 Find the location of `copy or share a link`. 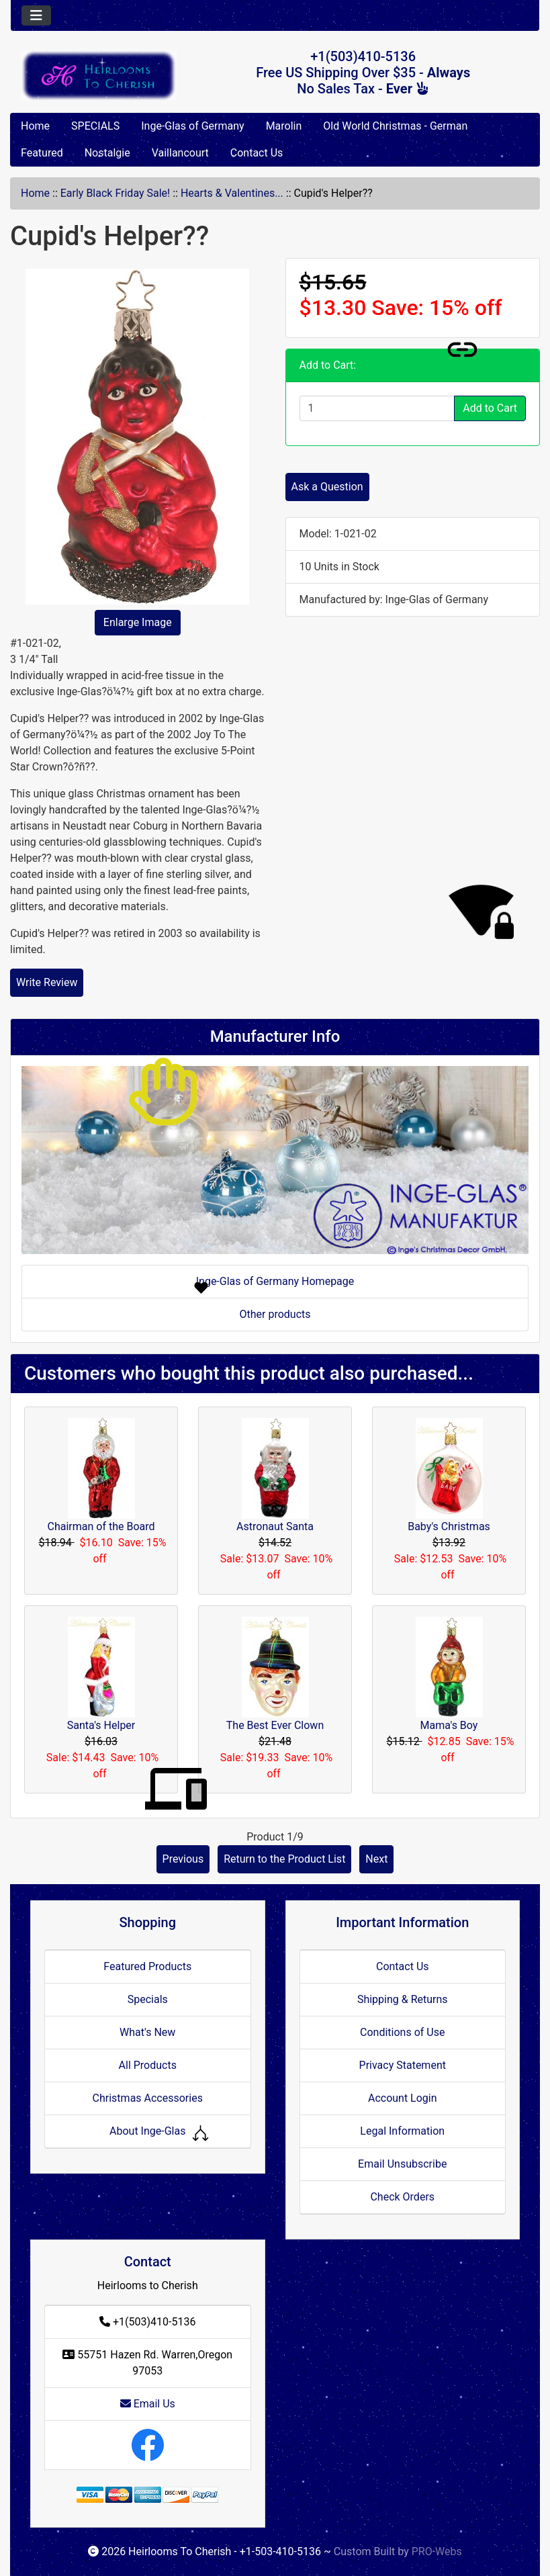

copy or share a link is located at coordinates (462, 349).